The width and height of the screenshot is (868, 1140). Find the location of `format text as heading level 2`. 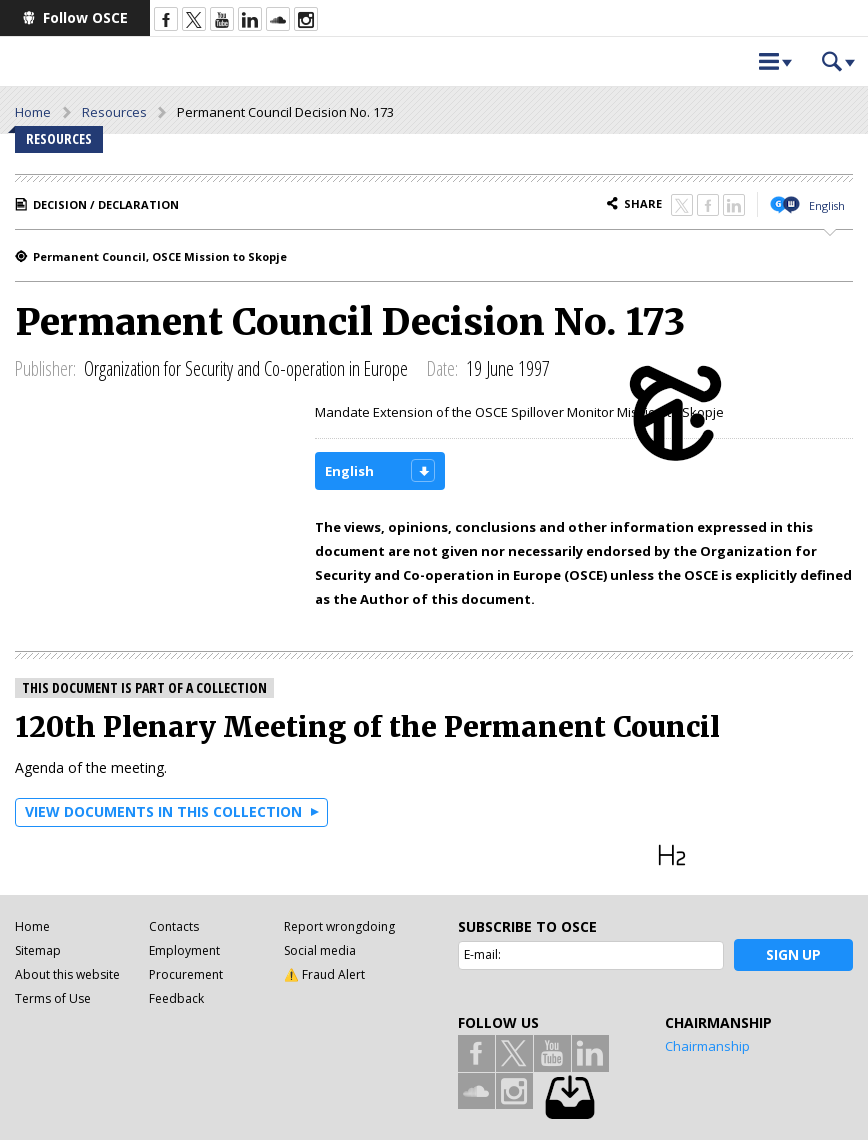

format text as heading level 2 is located at coordinates (672, 855).